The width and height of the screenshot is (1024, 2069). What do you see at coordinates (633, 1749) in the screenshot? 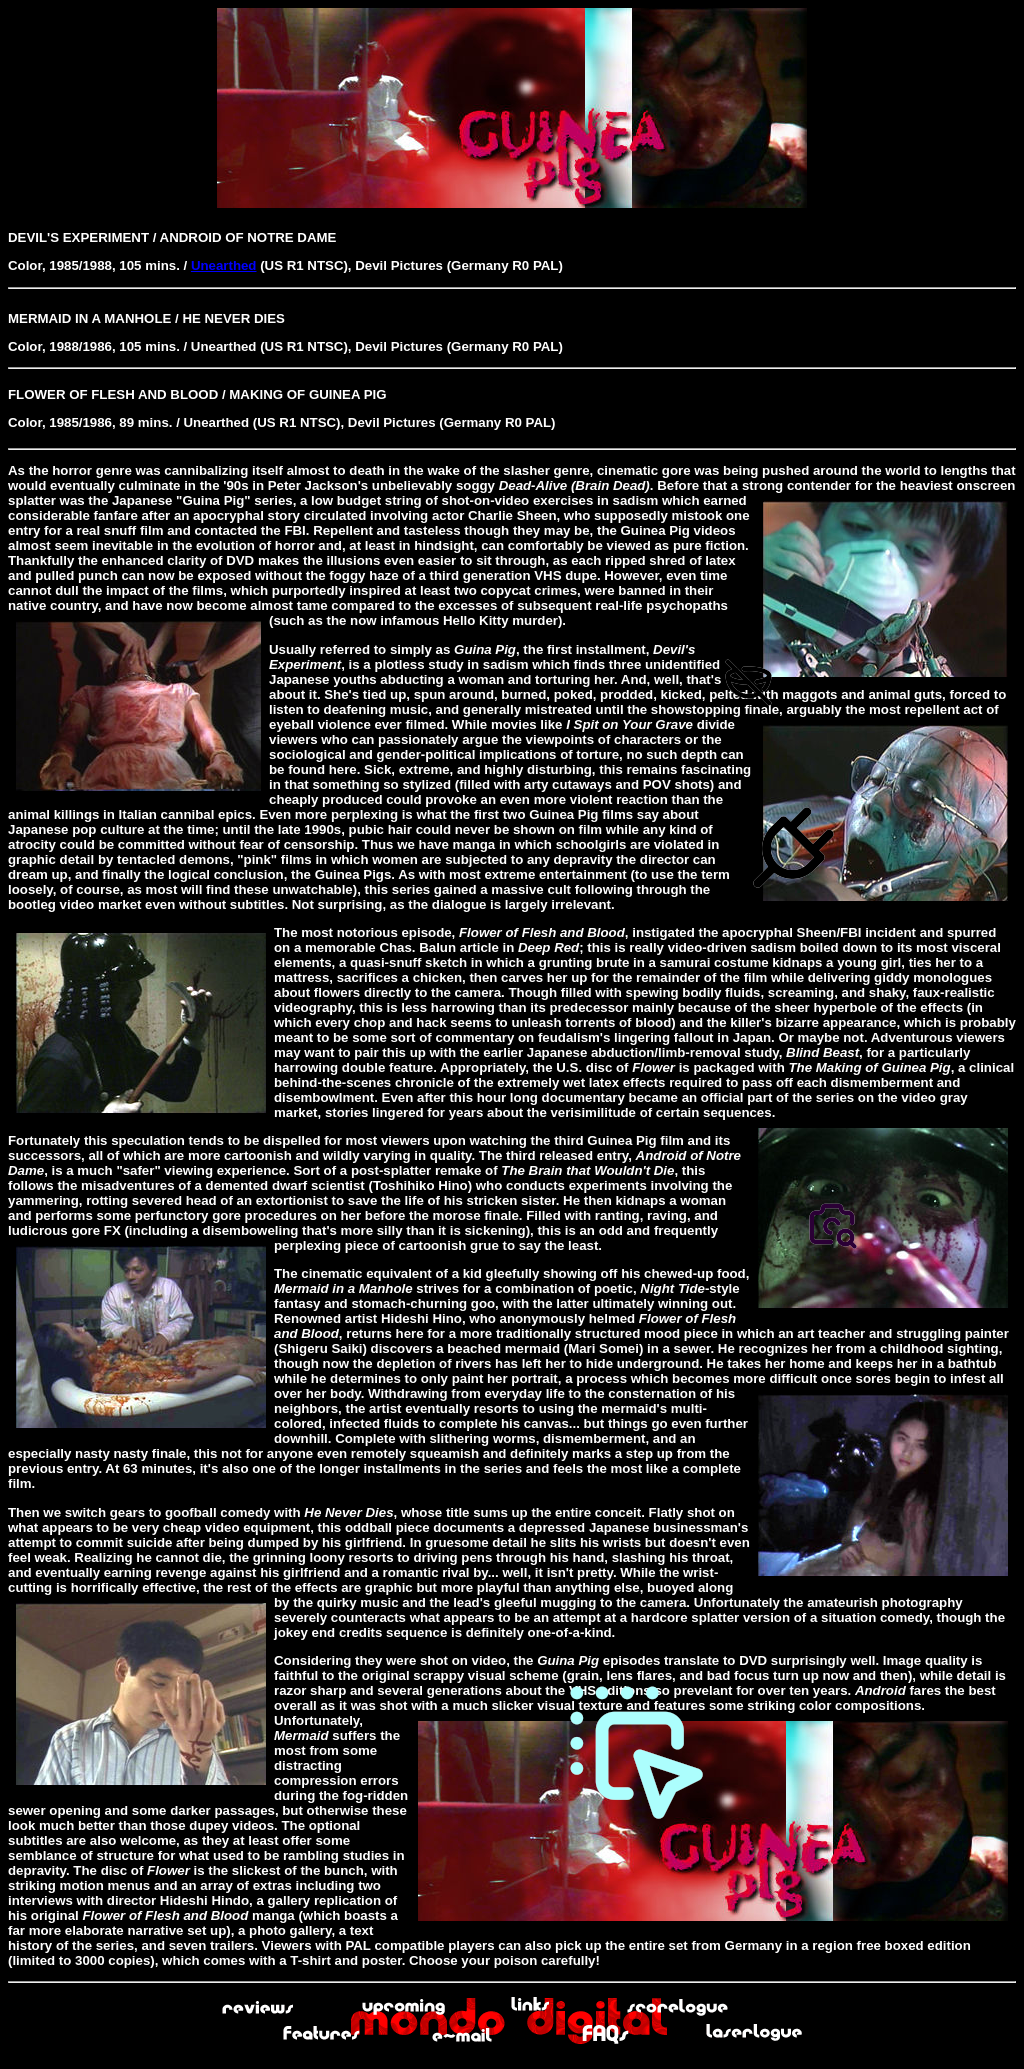
I see `drag and drop to reorder items` at bounding box center [633, 1749].